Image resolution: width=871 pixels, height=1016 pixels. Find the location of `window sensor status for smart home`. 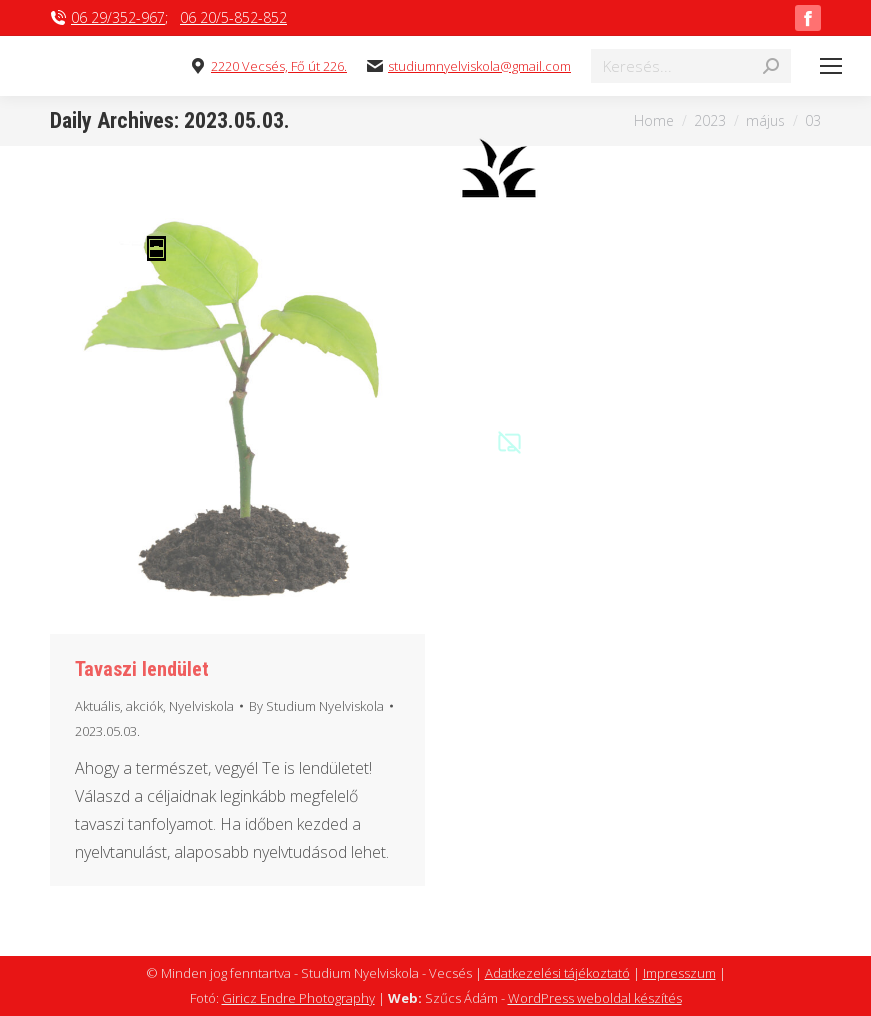

window sensor status for smart home is located at coordinates (156, 248).